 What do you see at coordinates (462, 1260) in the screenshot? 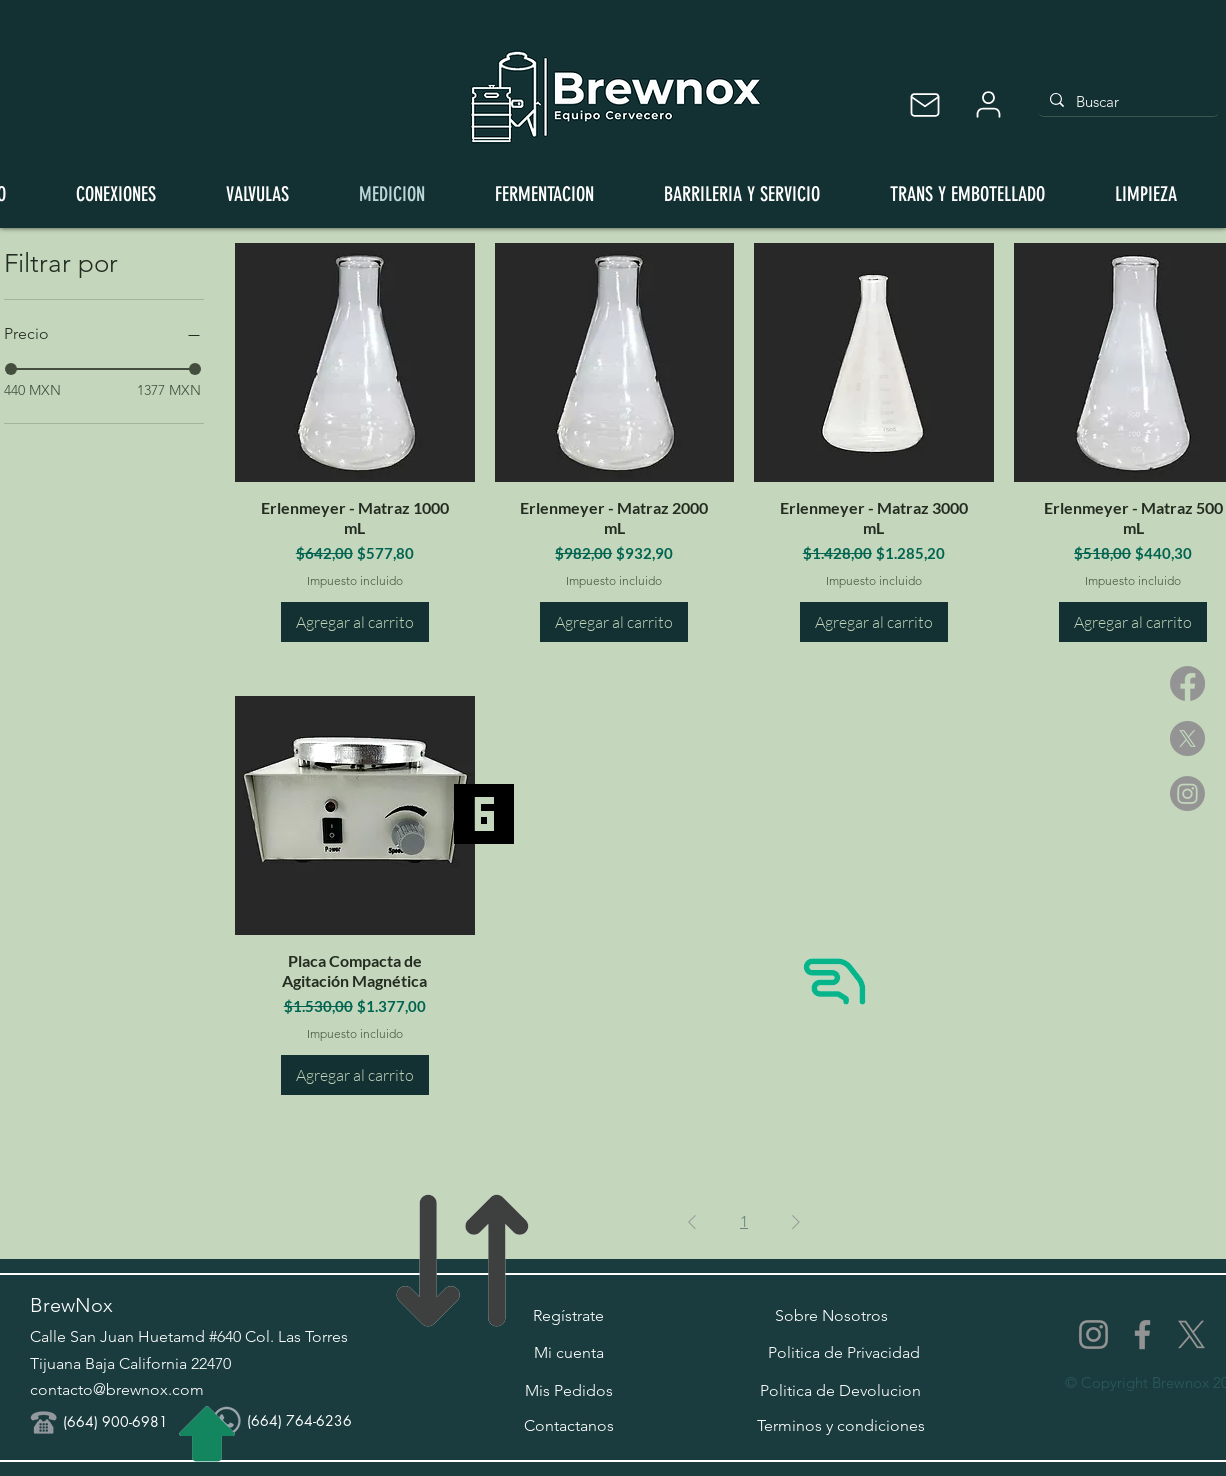
I see `sort items in ascending or descending order` at bounding box center [462, 1260].